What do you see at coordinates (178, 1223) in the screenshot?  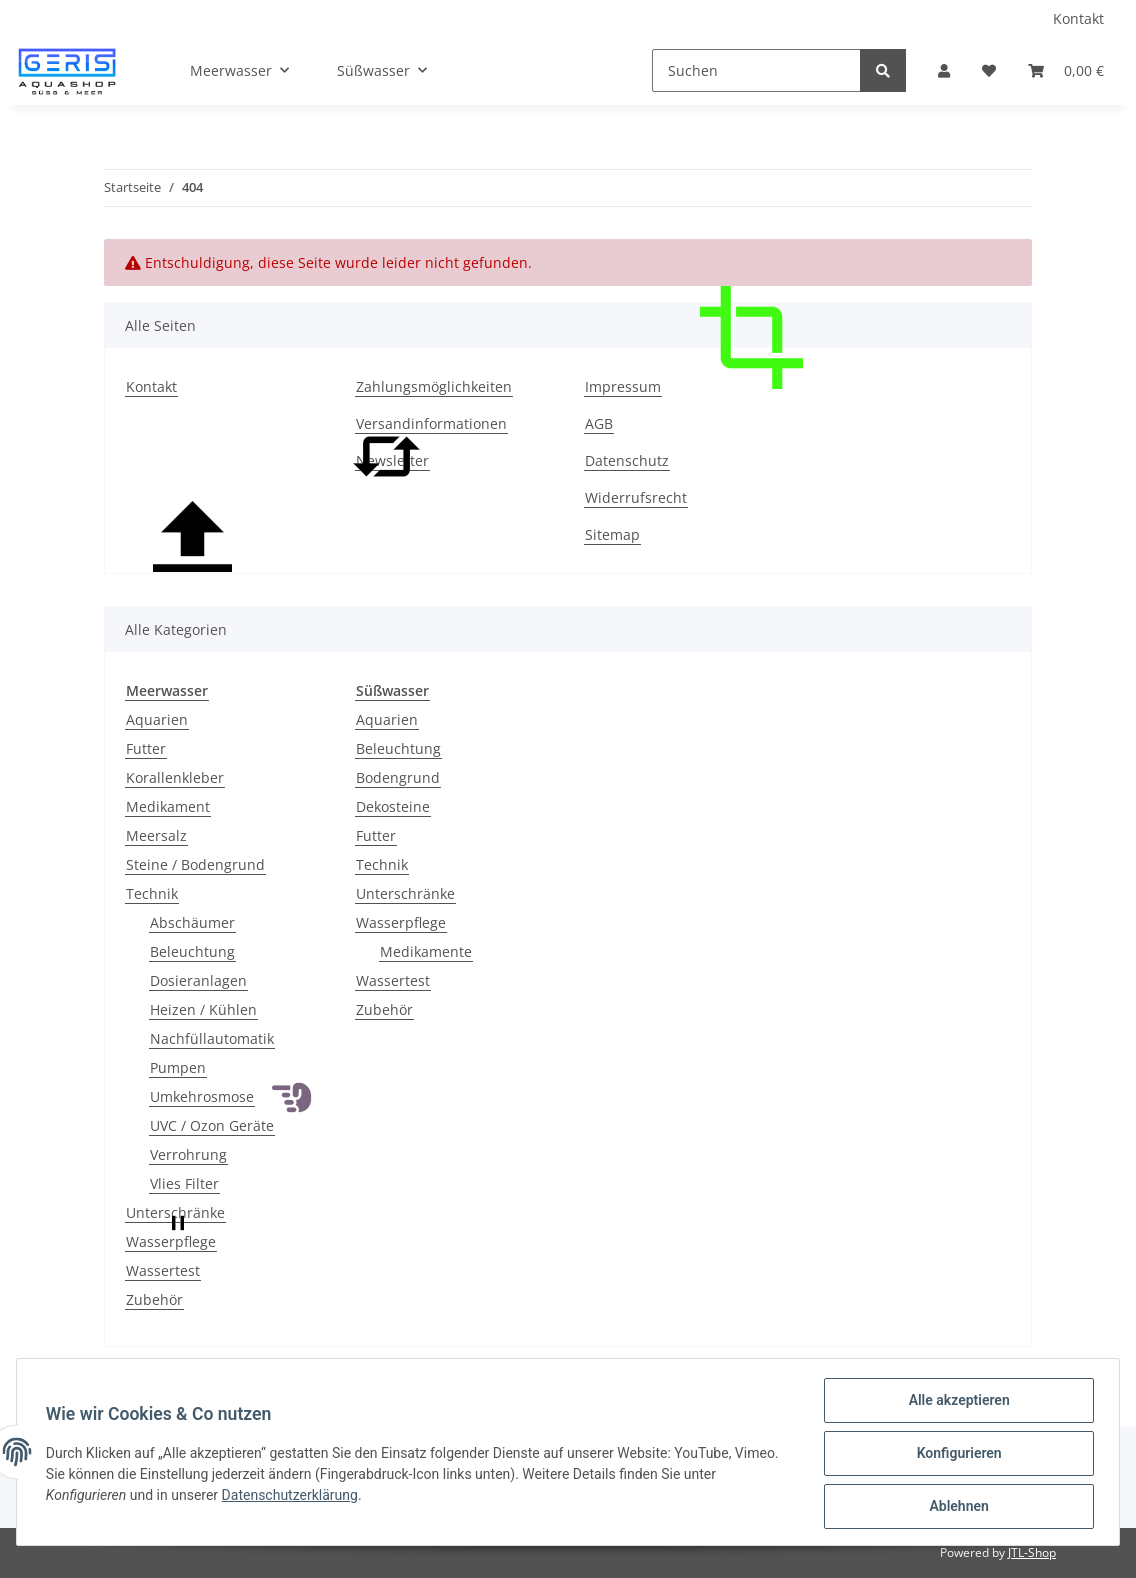 I see `pause media playback` at bounding box center [178, 1223].